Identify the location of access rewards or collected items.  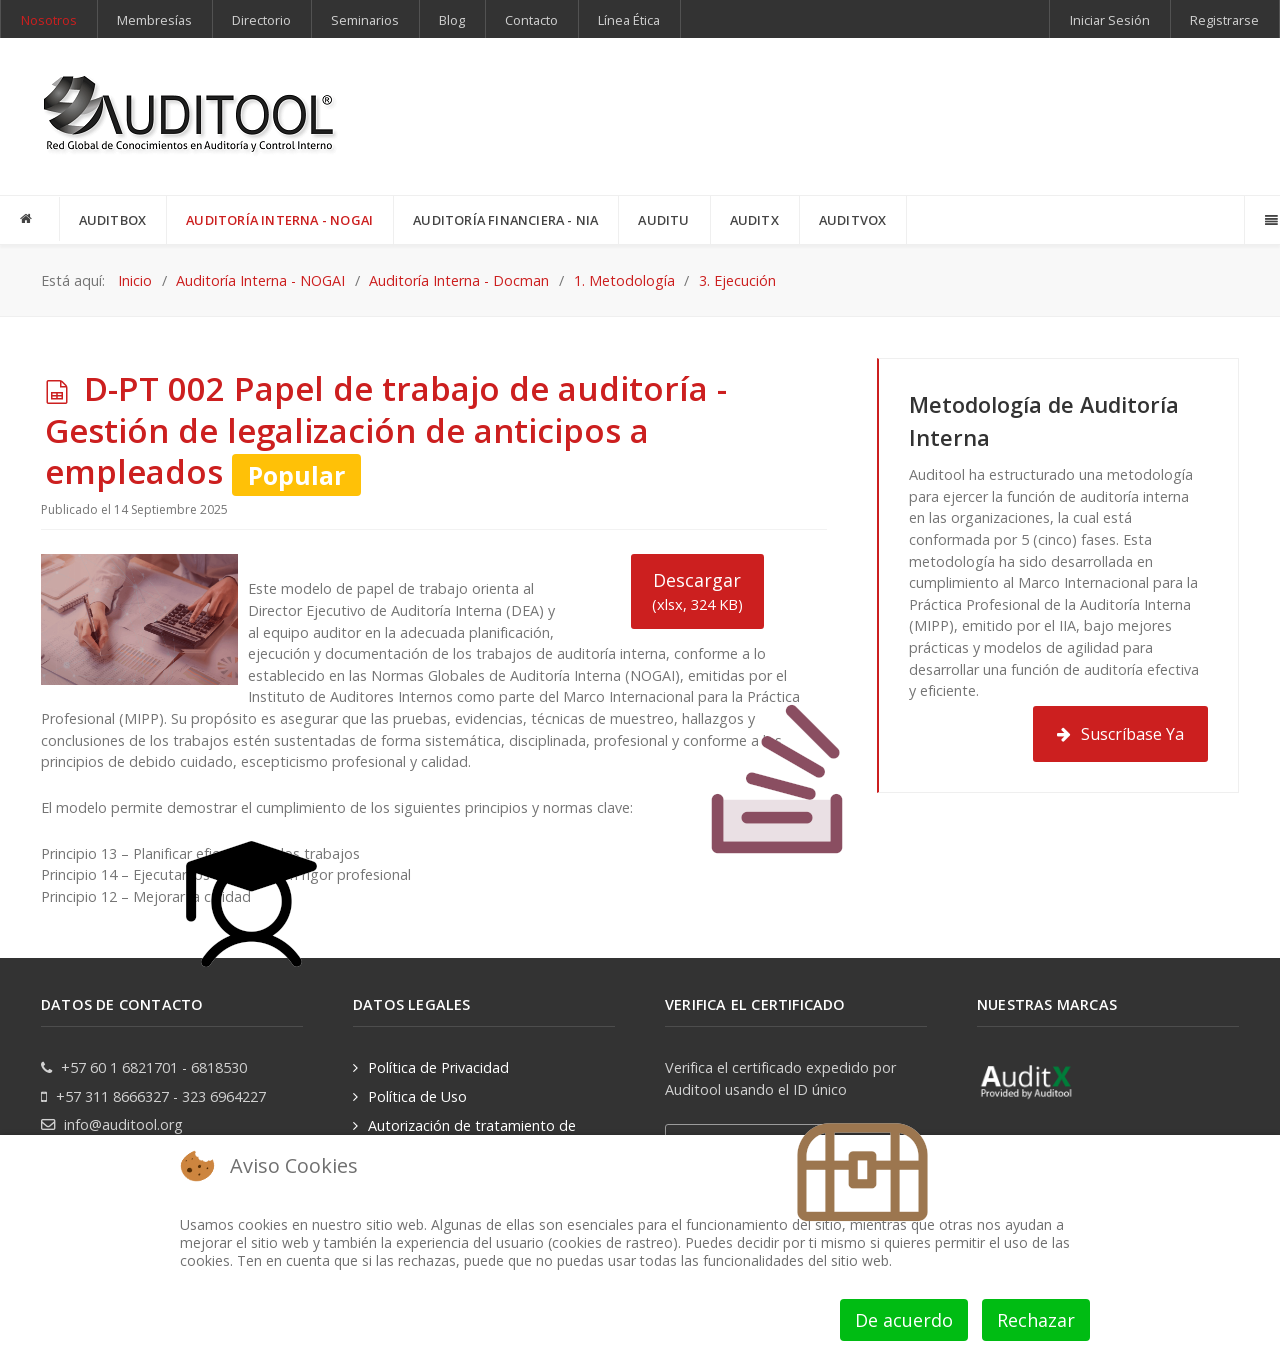
(862, 1174).